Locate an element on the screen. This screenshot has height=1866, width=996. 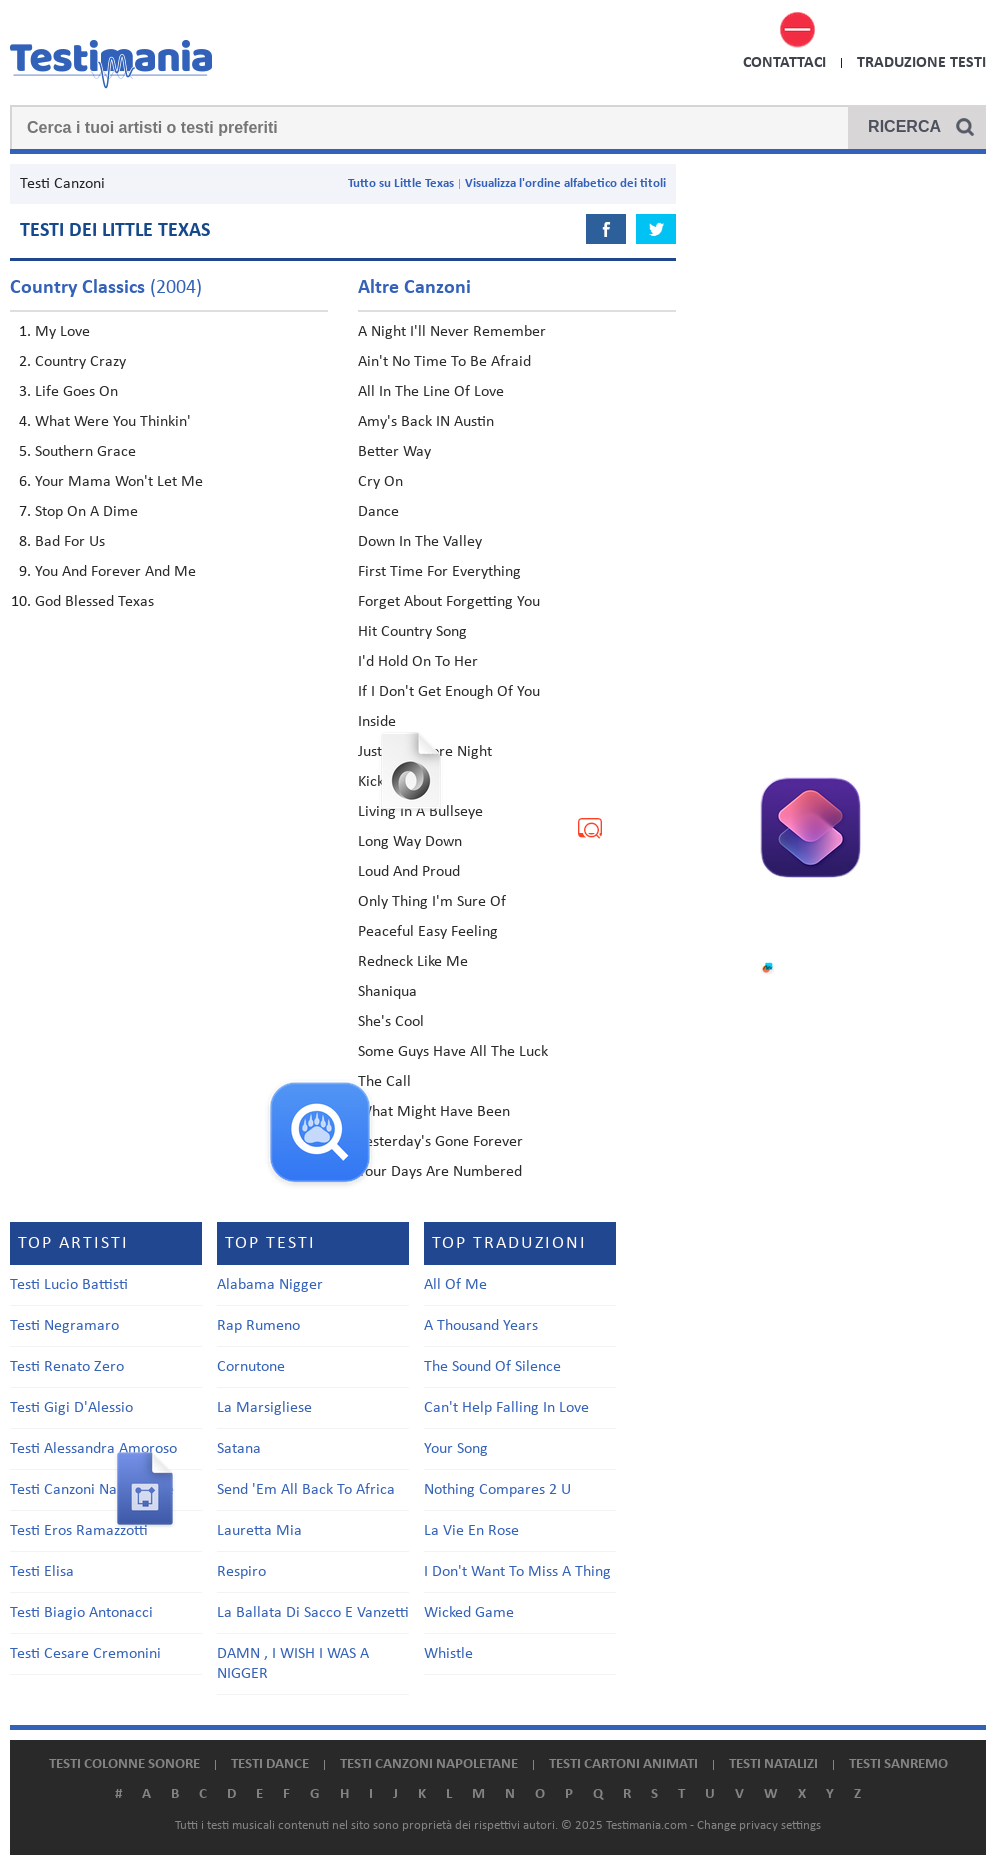
open the shortcuts app is located at coordinates (810, 827).